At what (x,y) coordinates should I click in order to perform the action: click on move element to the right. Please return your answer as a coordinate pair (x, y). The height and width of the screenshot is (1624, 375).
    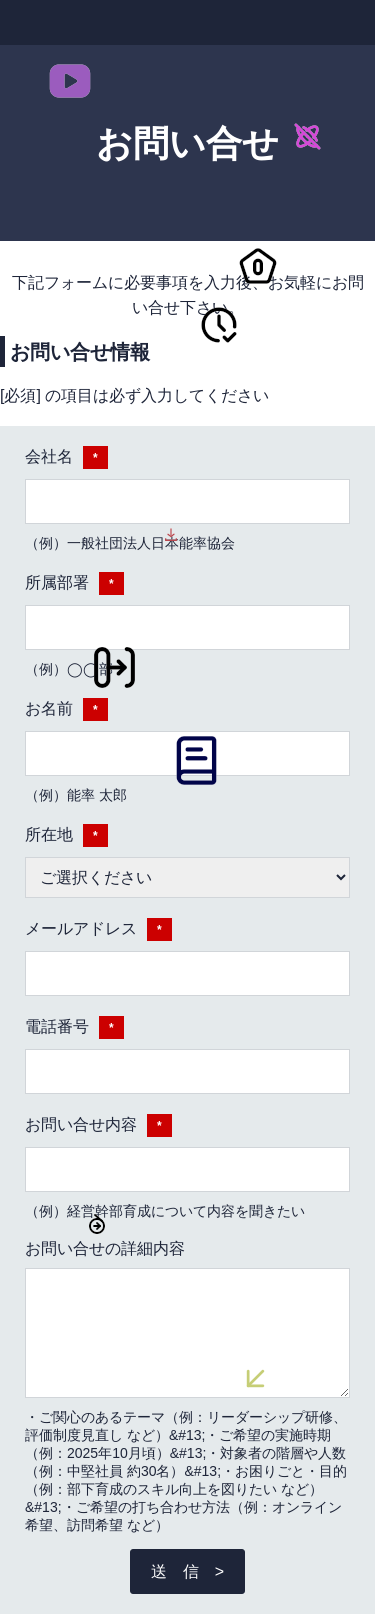
    Looking at the image, I should click on (114, 667).